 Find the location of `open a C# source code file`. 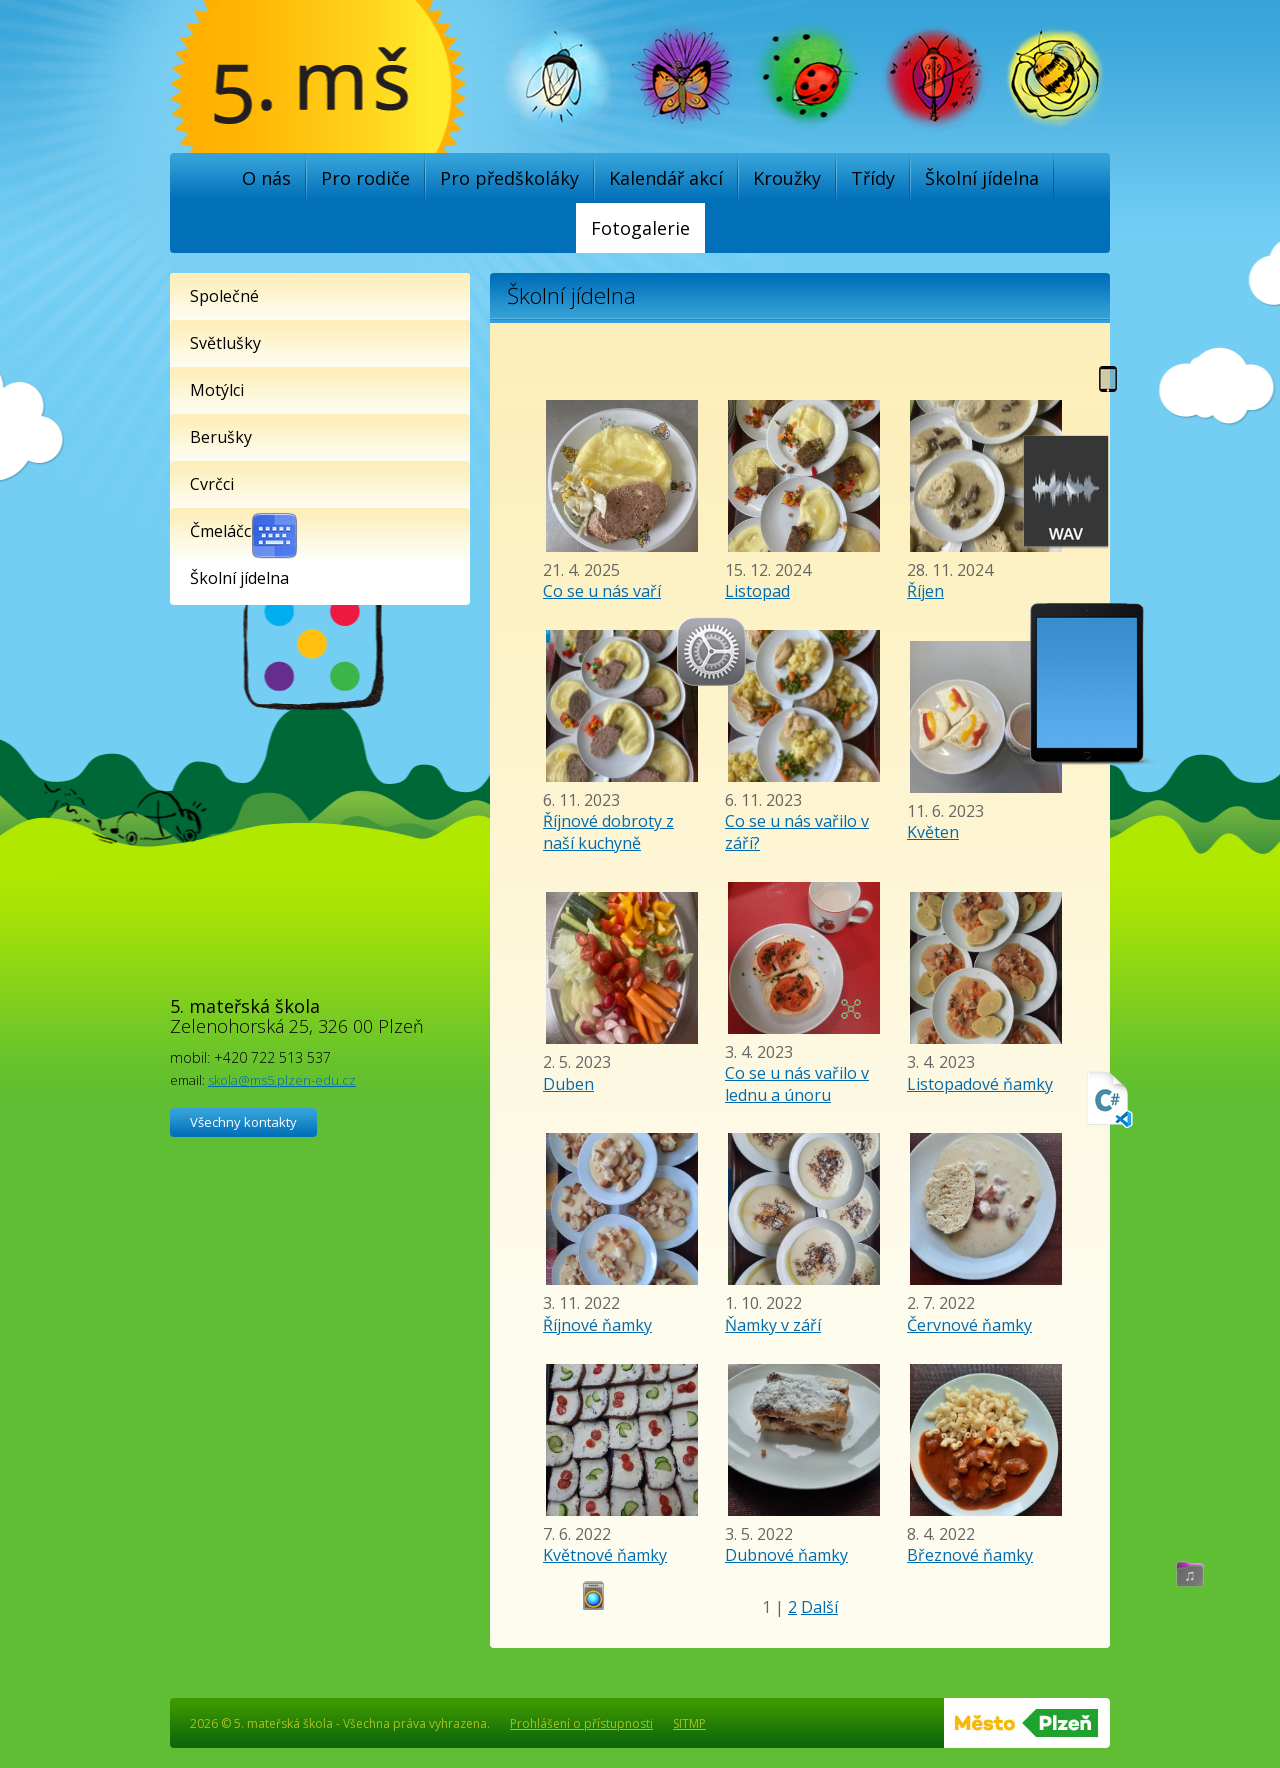

open a C# source code file is located at coordinates (1107, 1099).